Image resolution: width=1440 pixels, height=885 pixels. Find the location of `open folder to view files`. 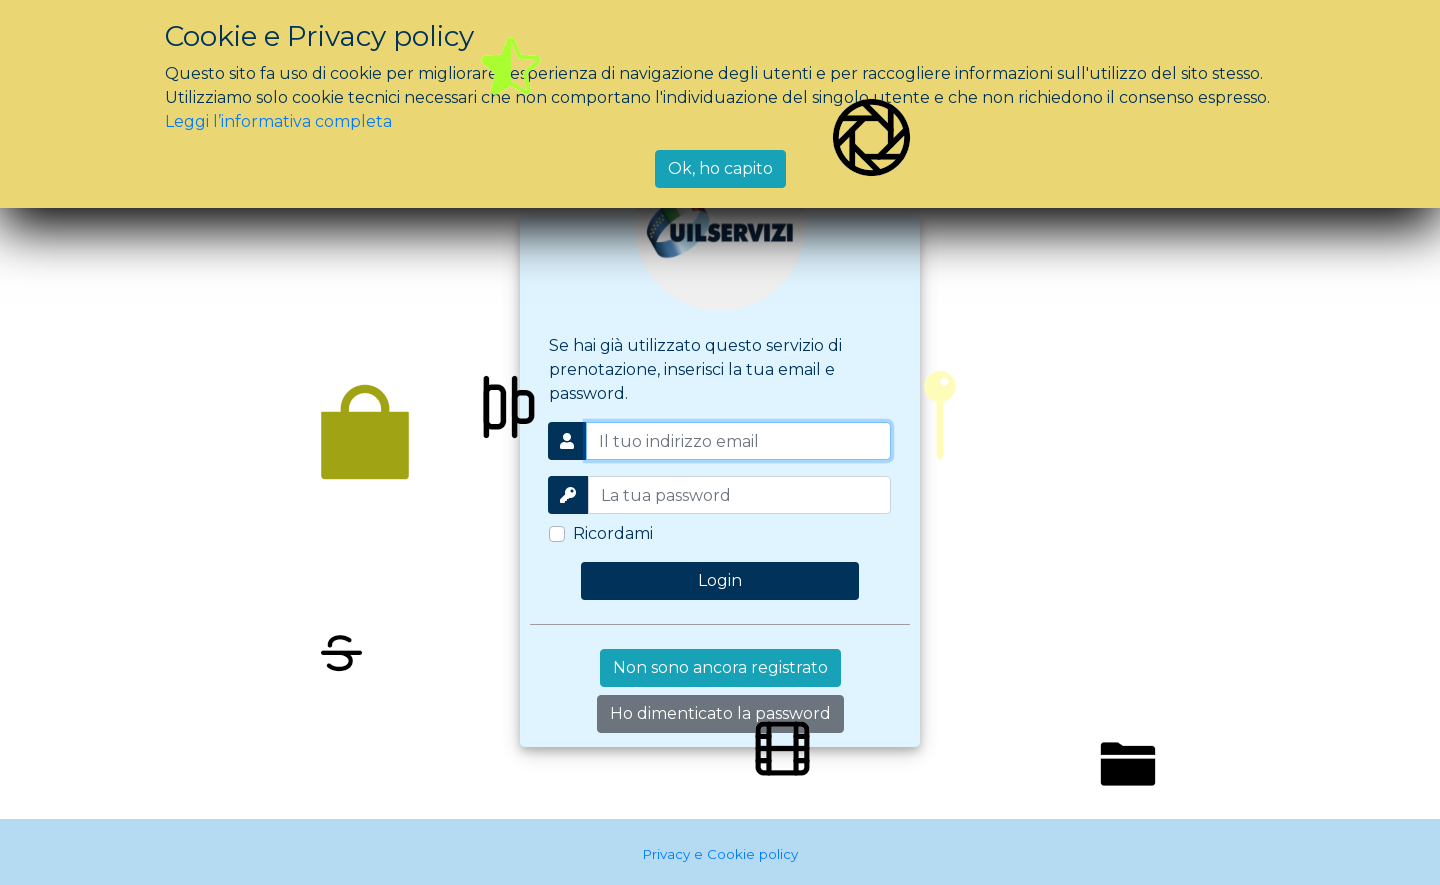

open folder to view files is located at coordinates (1128, 764).